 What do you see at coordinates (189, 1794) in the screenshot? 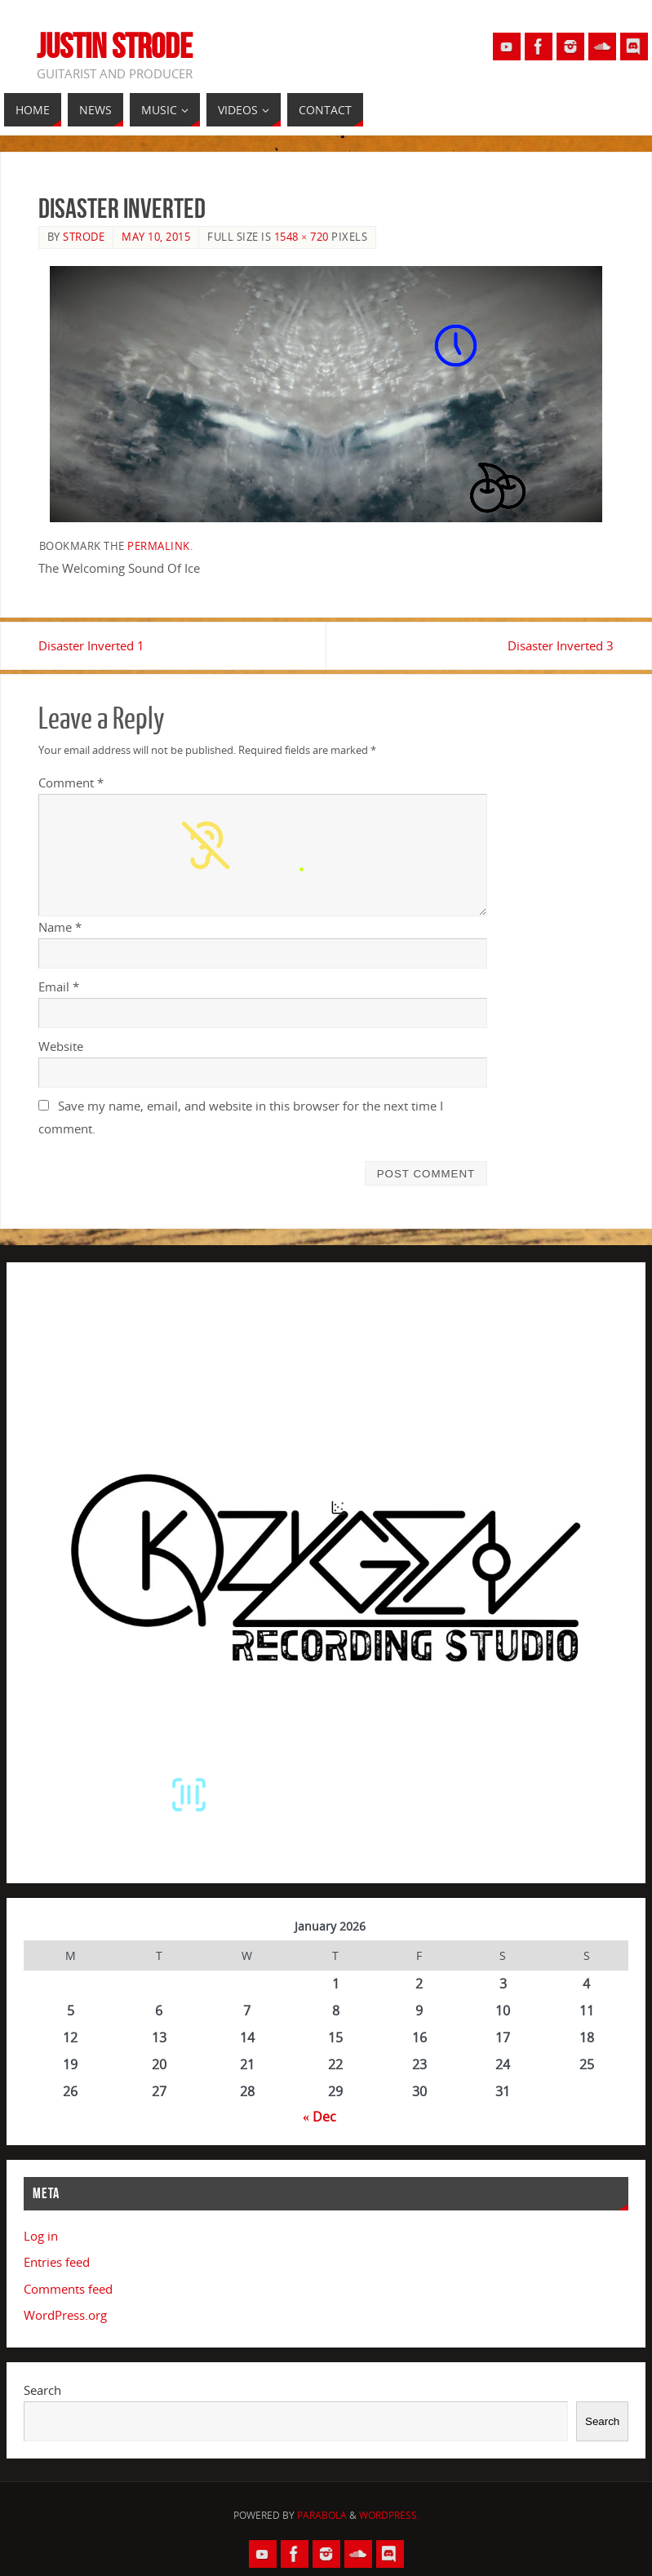
I see `scan a barcode` at bounding box center [189, 1794].